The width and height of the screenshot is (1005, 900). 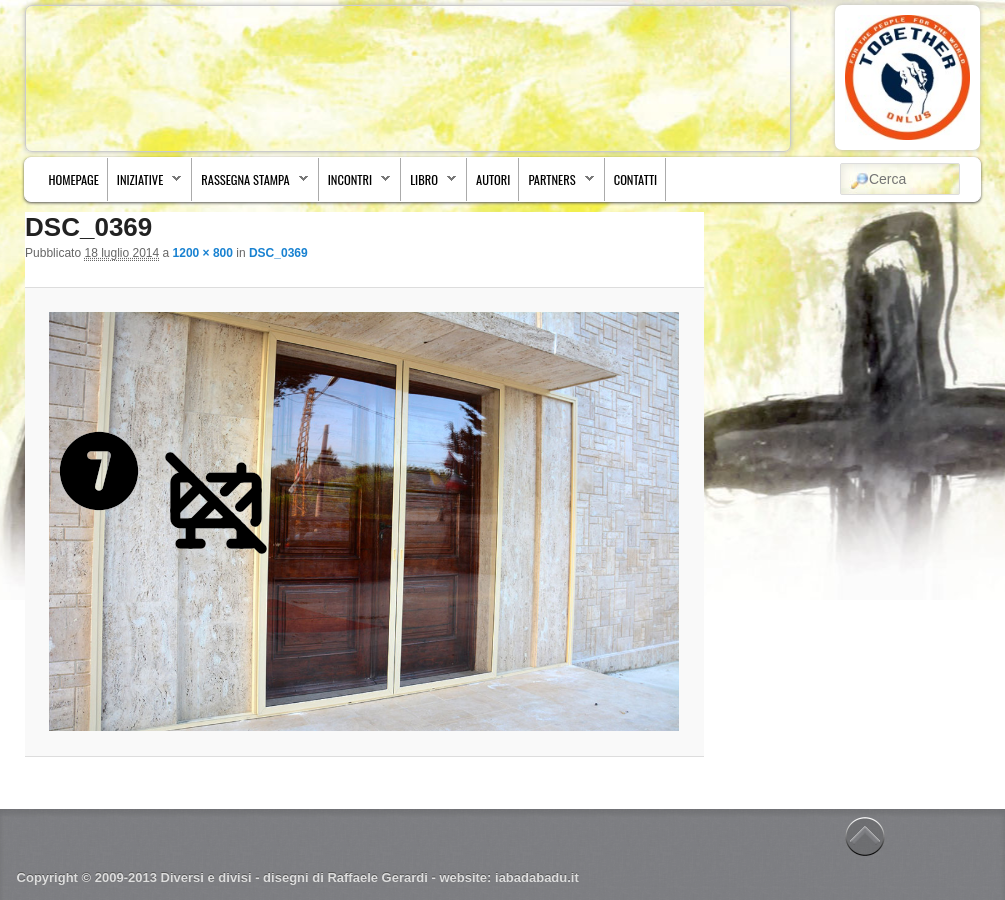 I want to click on indicates step 7 in a multi-step process, so click(x=99, y=471).